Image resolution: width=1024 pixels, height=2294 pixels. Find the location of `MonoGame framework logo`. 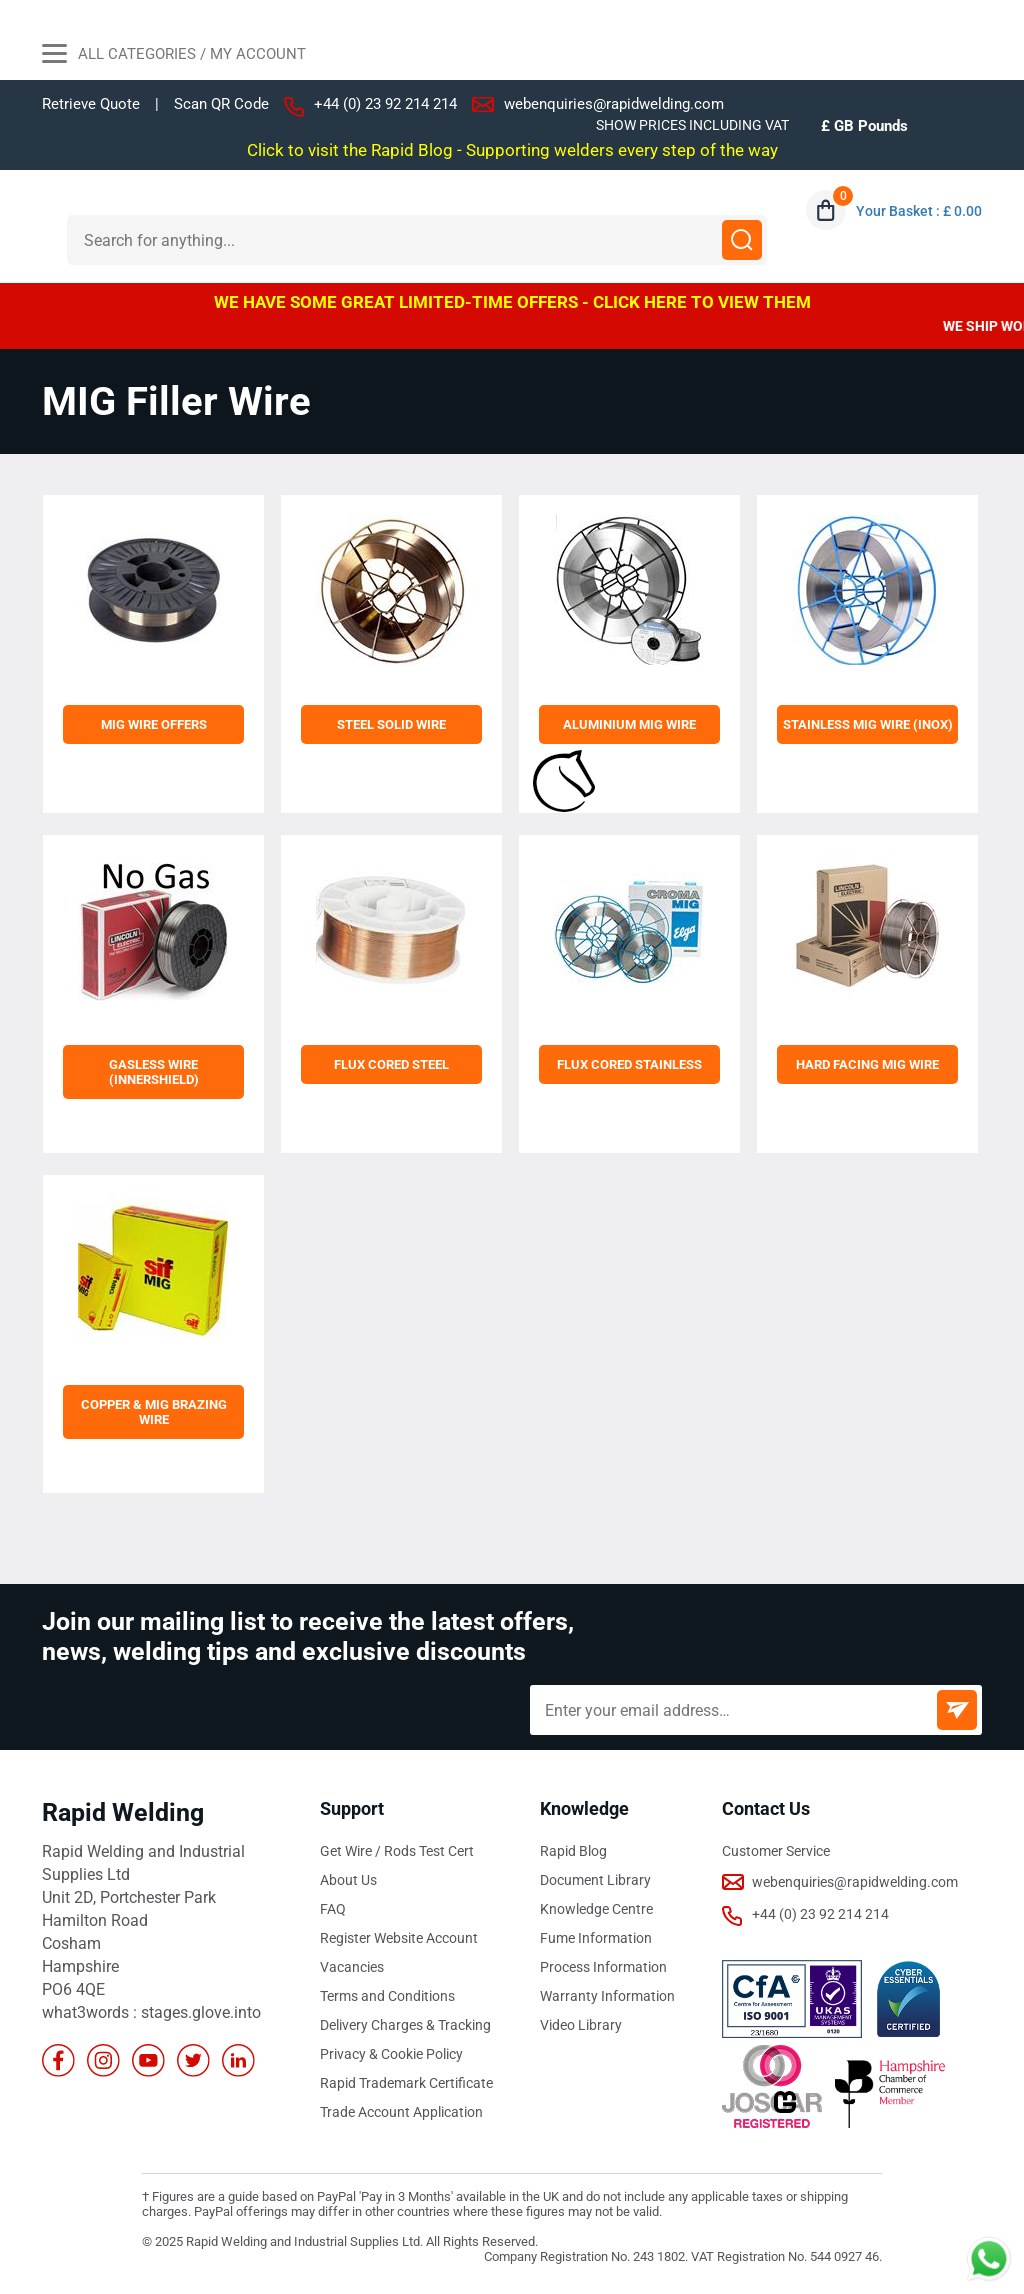

MonoGame framework logo is located at coordinates (785, 2102).